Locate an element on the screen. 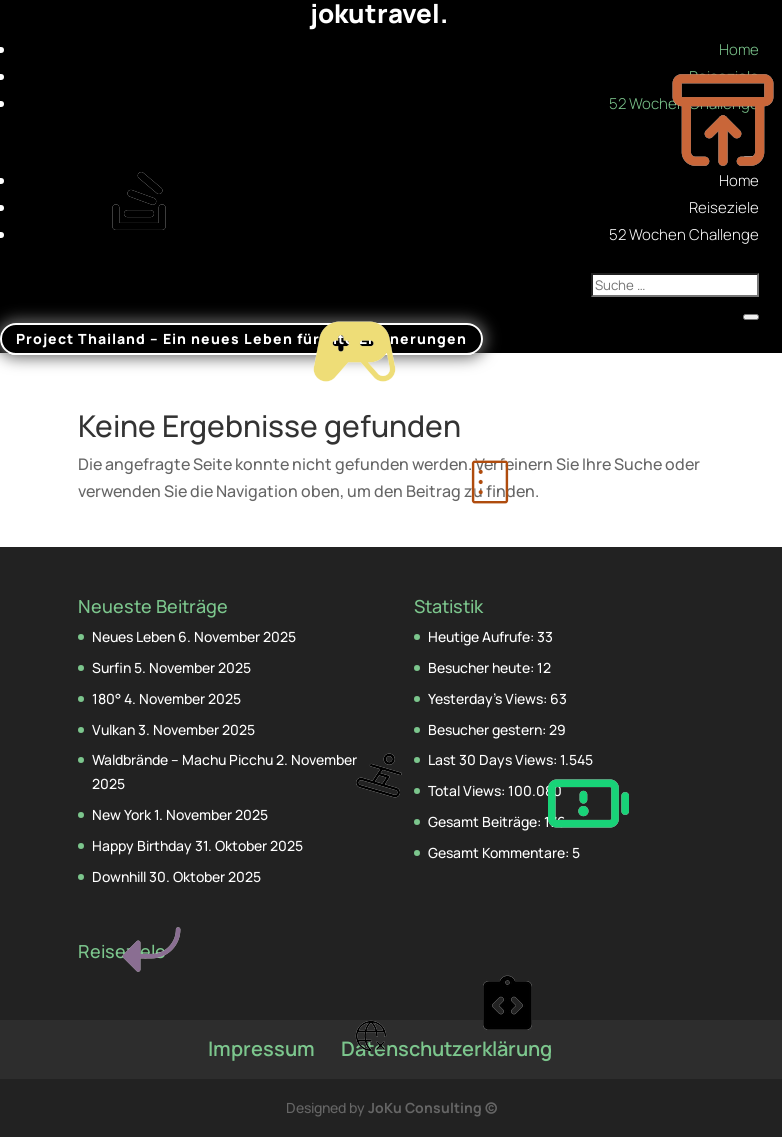 The height and width of the screenshot is (1137, 782). access snowboarding or winter sports content is located at coordinates (381, 775).